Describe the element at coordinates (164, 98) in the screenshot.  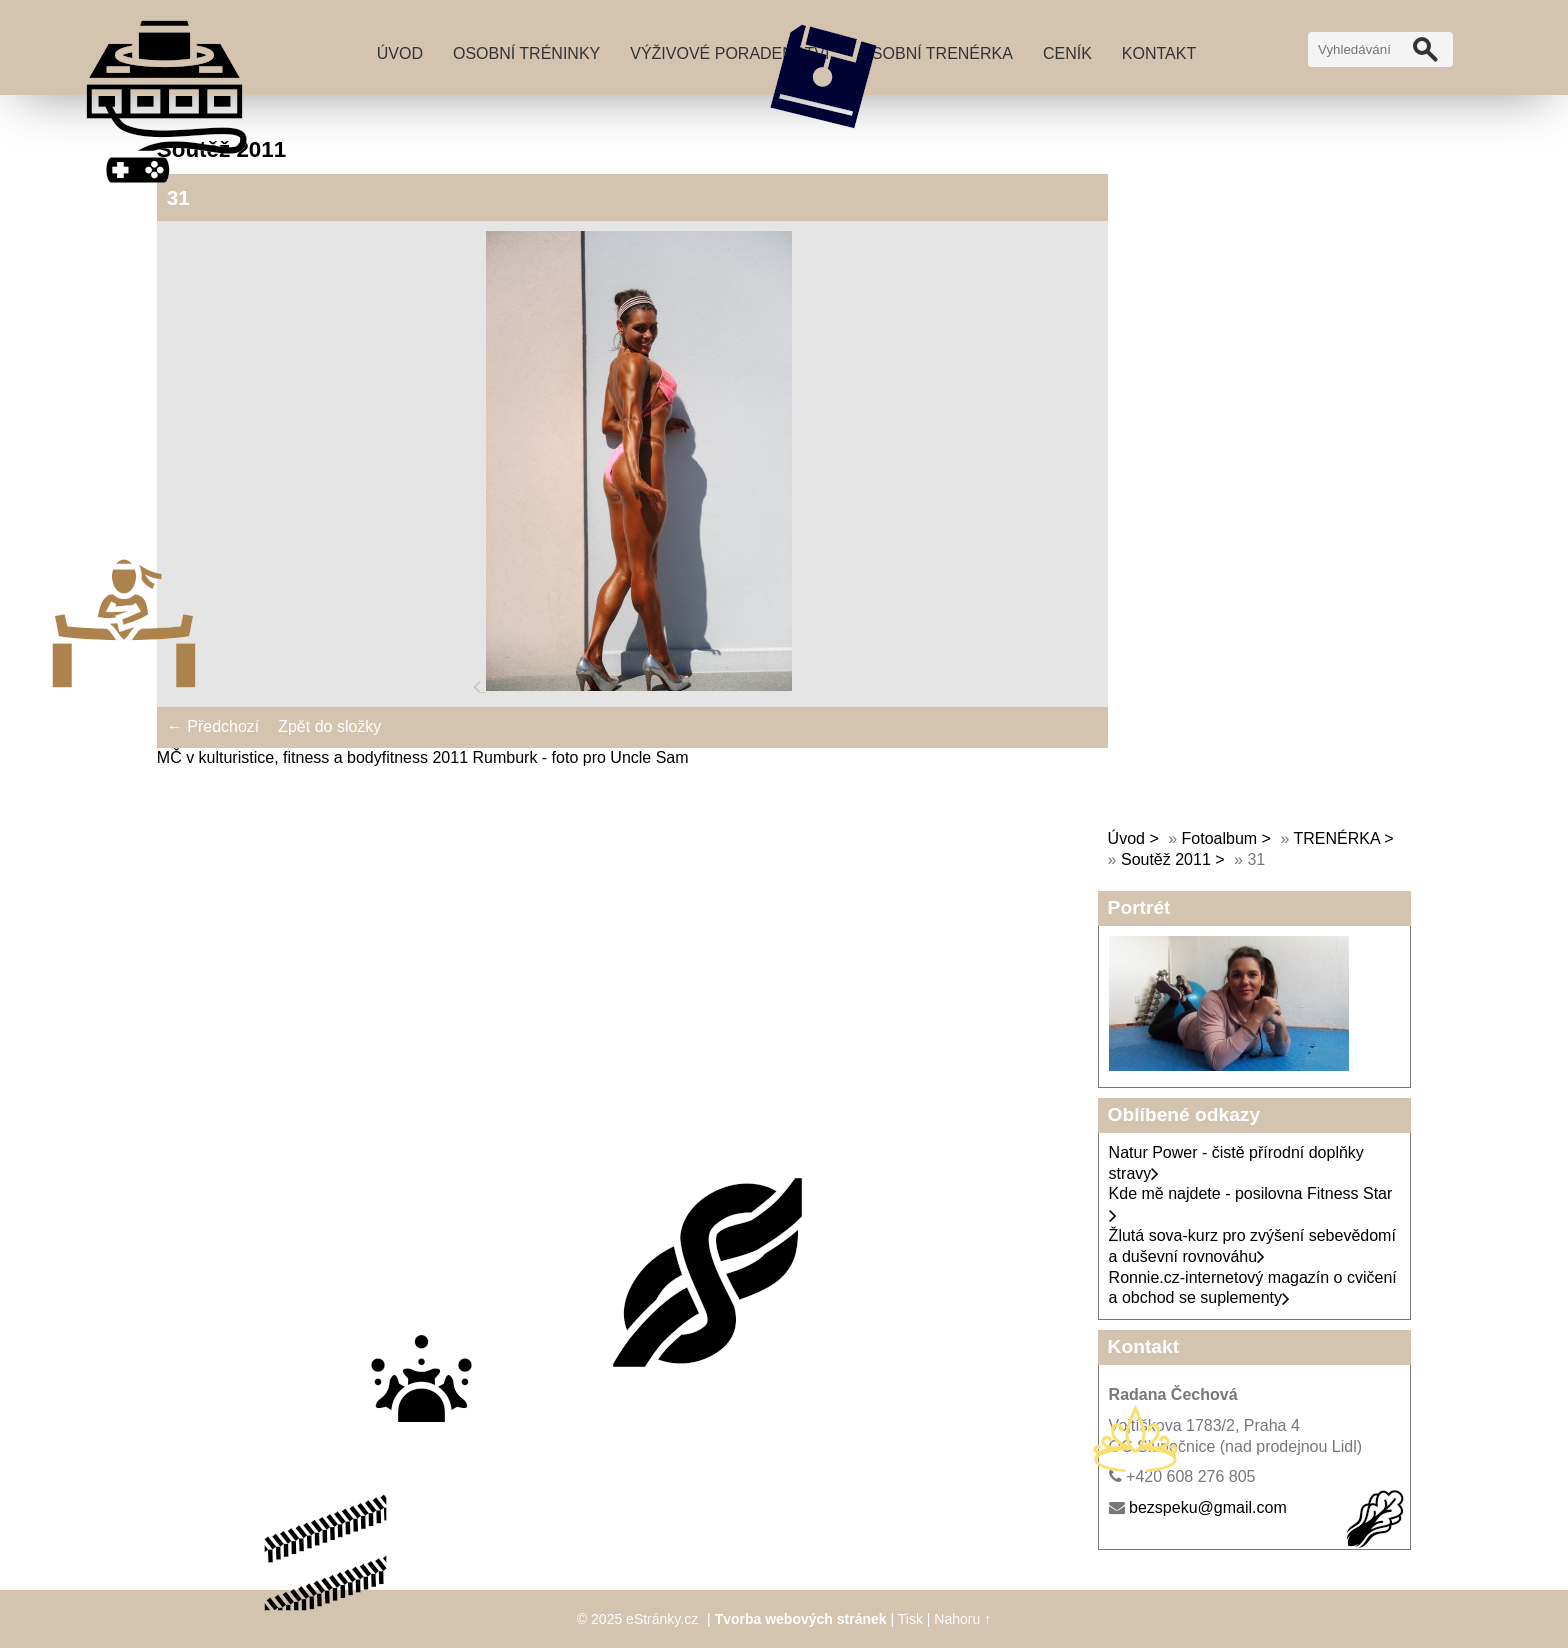
I see `access gaming features or game center` at that location.